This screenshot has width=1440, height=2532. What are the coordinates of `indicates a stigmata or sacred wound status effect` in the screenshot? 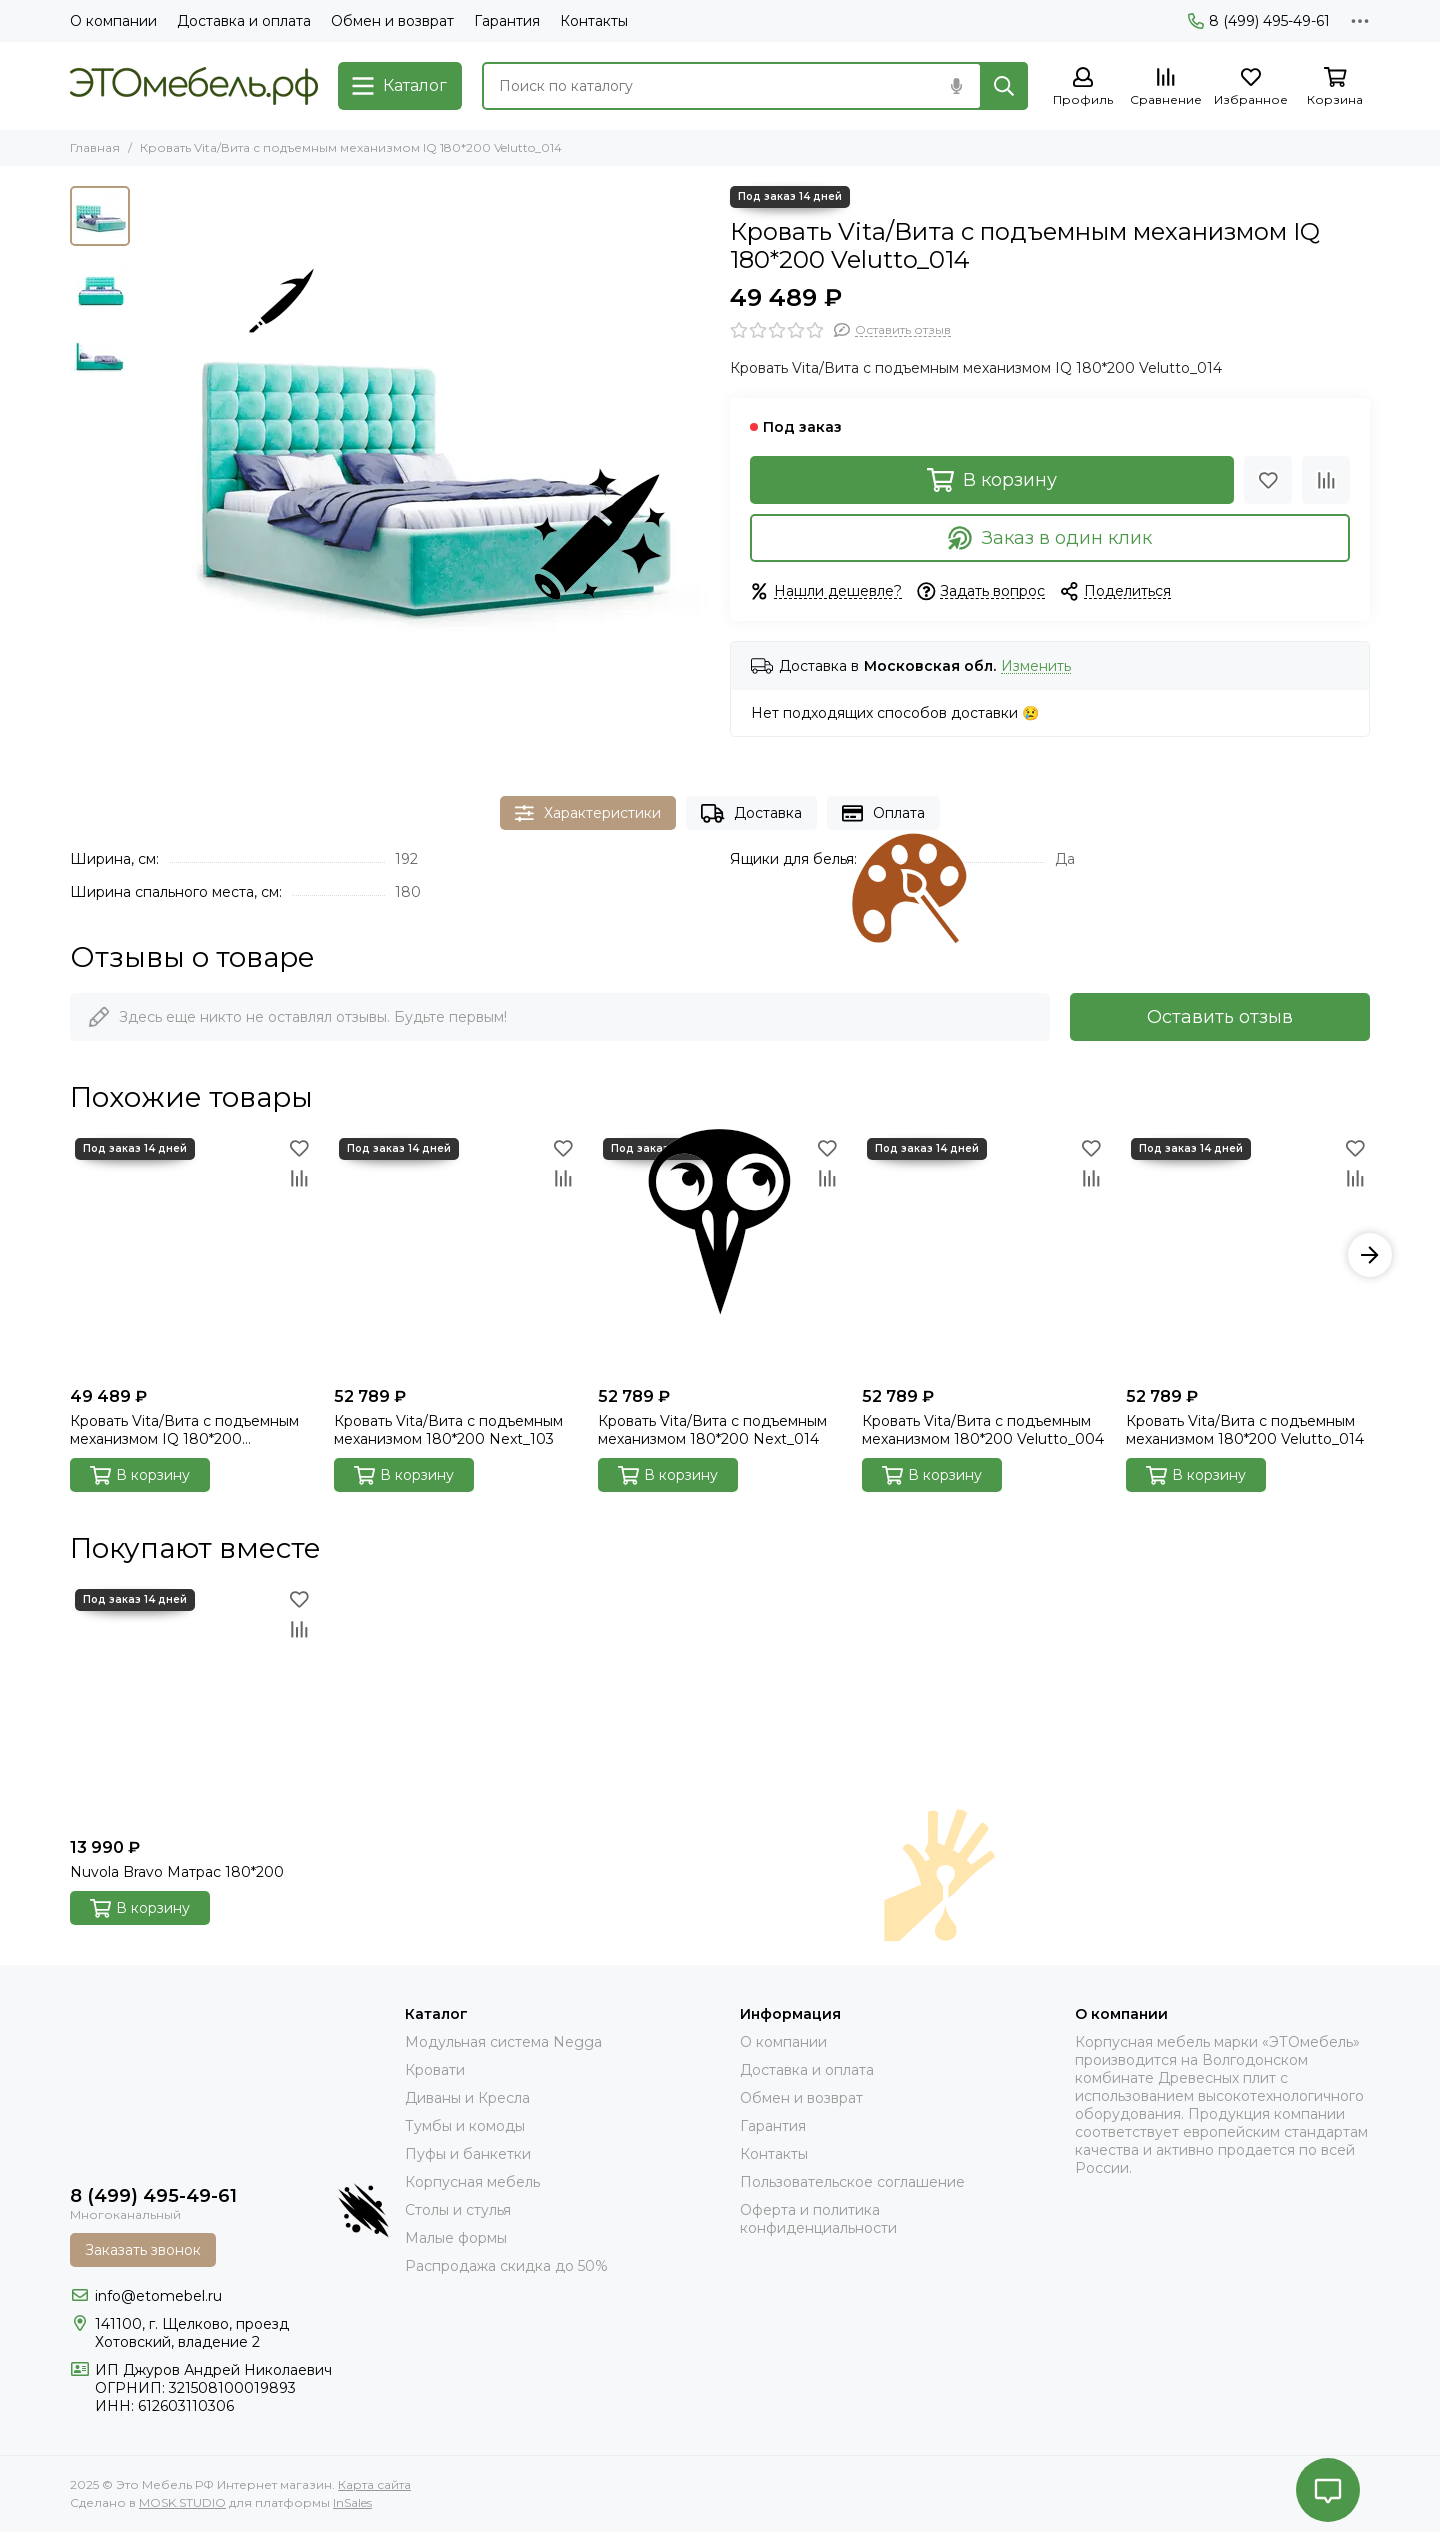 It's located at (952, 1875).